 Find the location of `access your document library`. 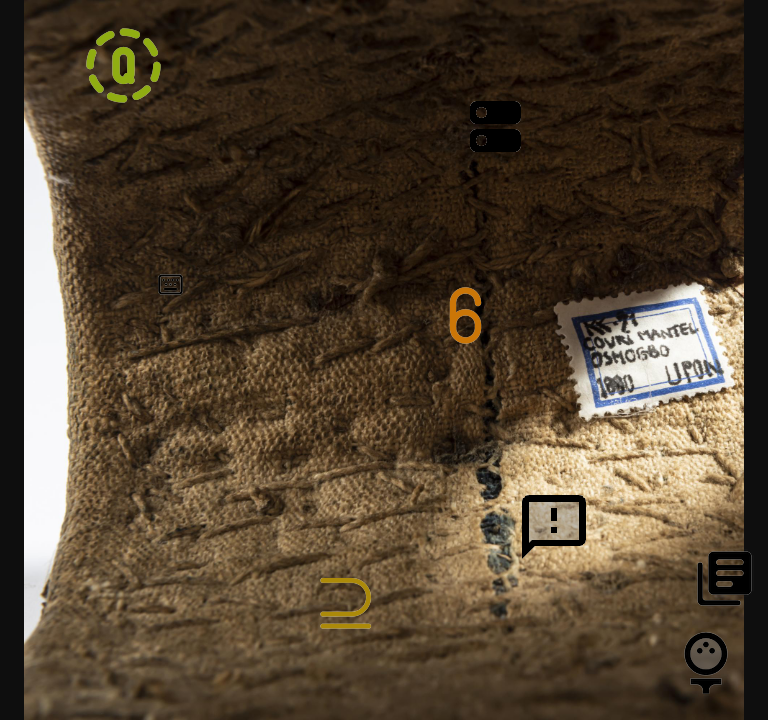

access your document library is located at coordinates (724, 578).